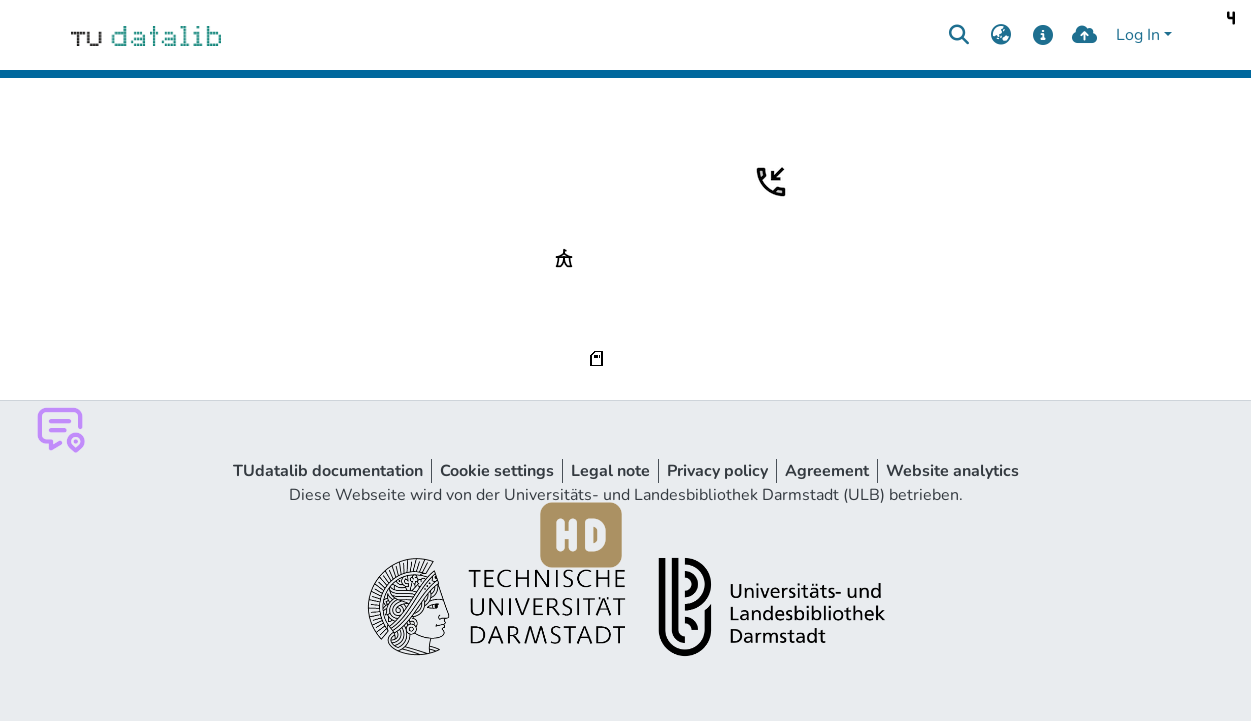  I want to click on indicates step 4 in a multi-step process, so click(1231, 18).